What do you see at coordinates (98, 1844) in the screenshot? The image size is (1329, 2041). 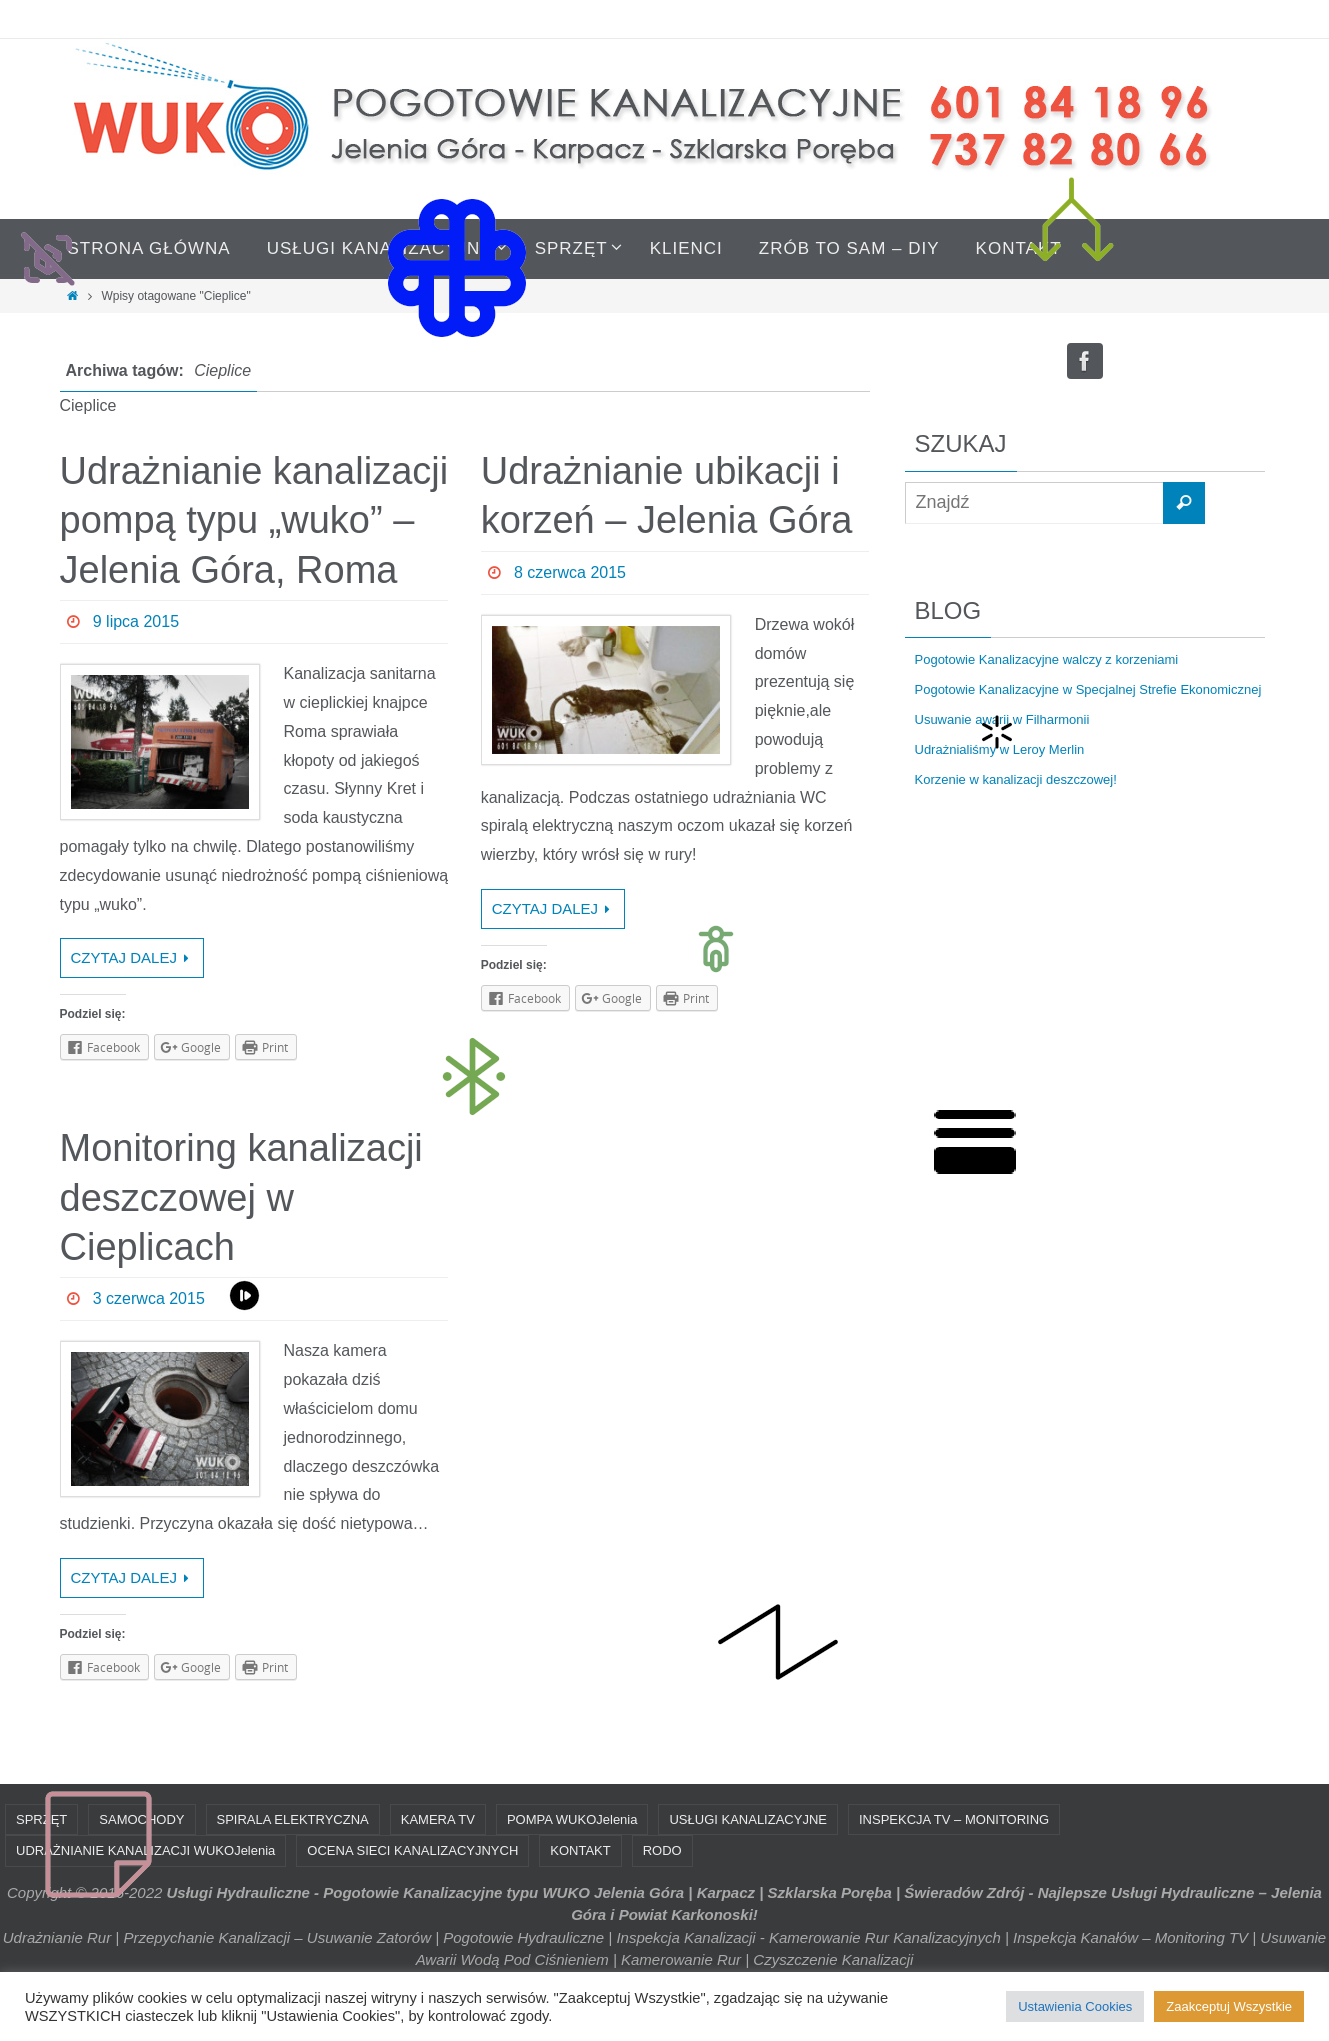 I see `create a new note` at bounding box center [98, 1844].